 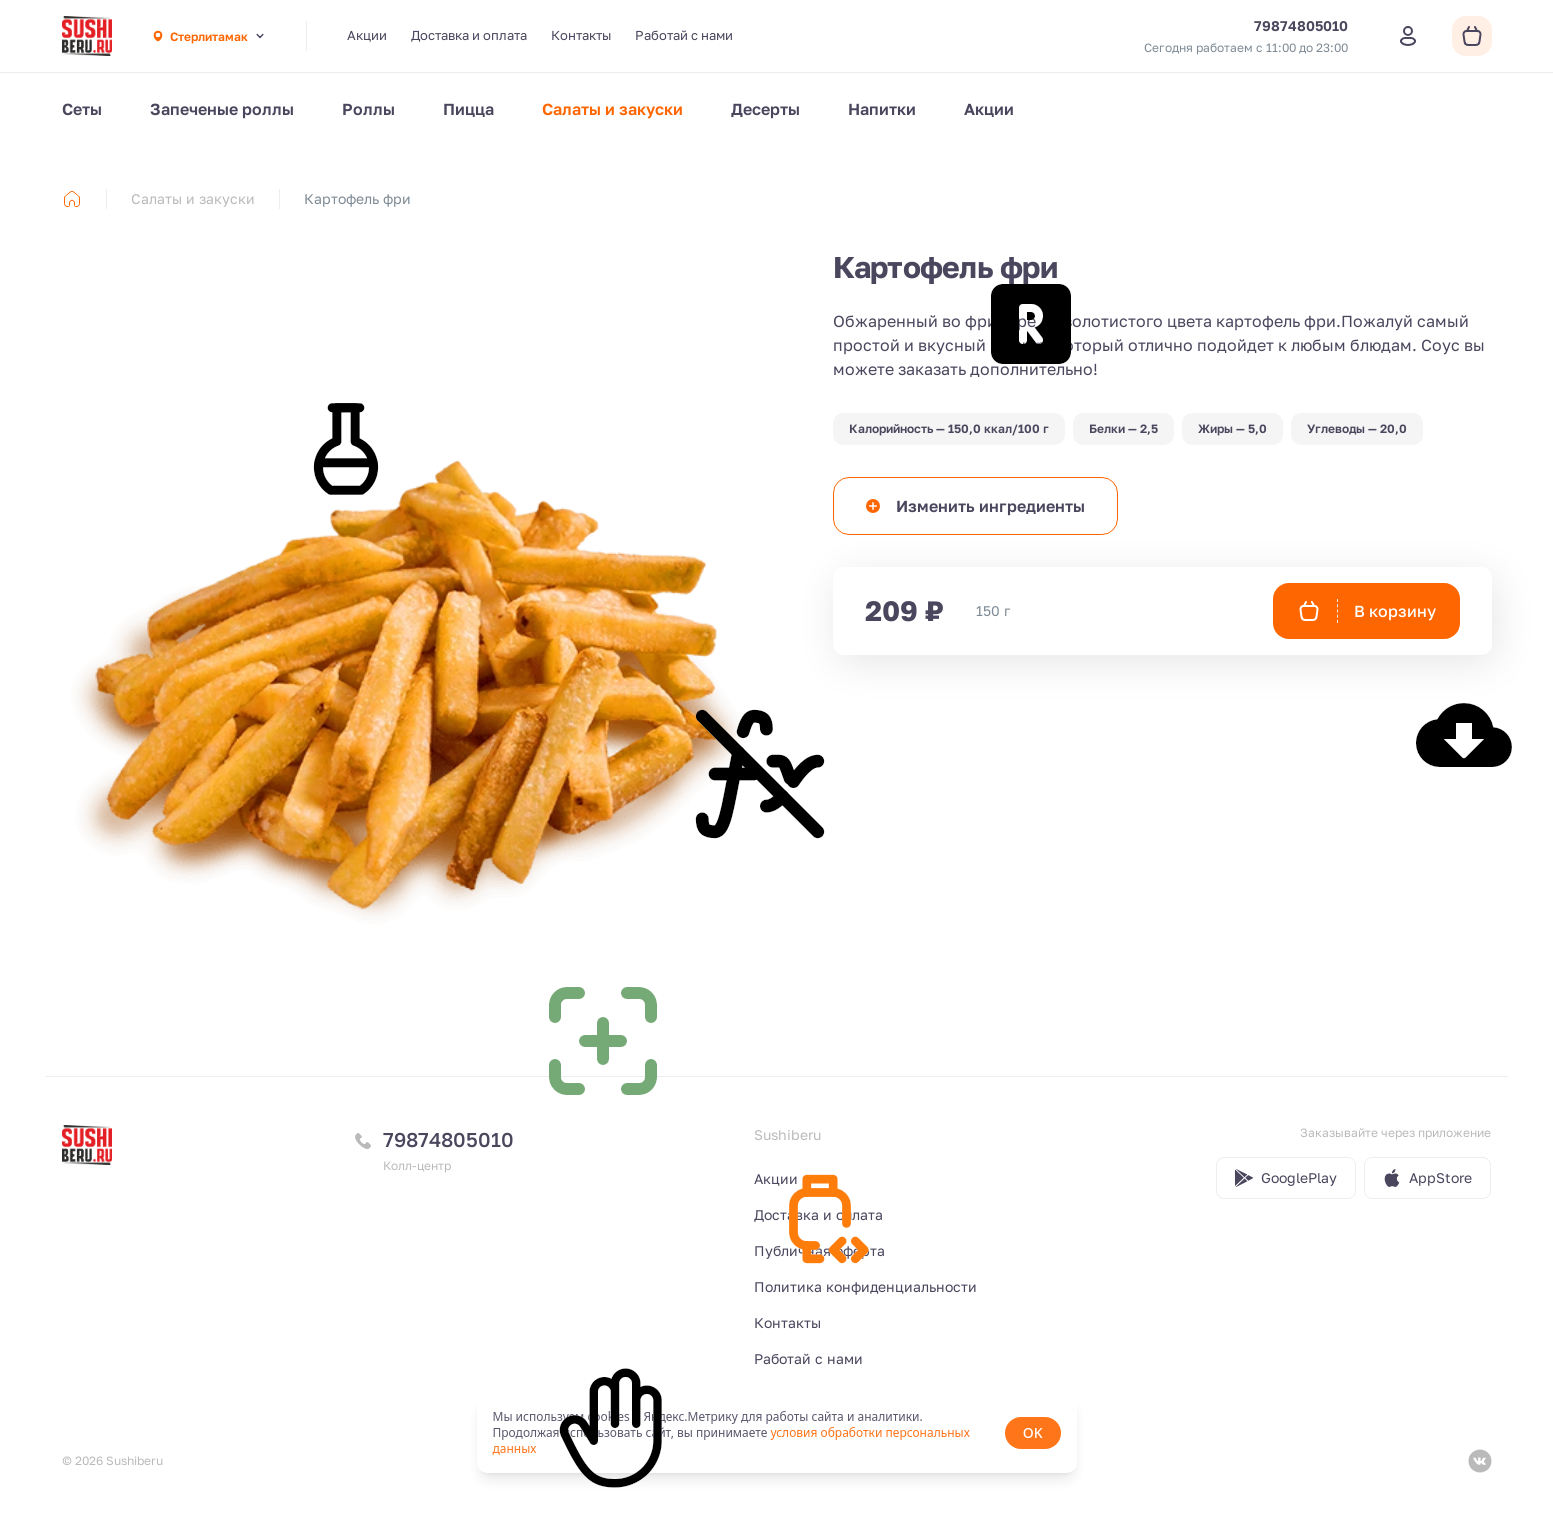 I want to click on disable math function or formula mode, so click(x=760, y=774).